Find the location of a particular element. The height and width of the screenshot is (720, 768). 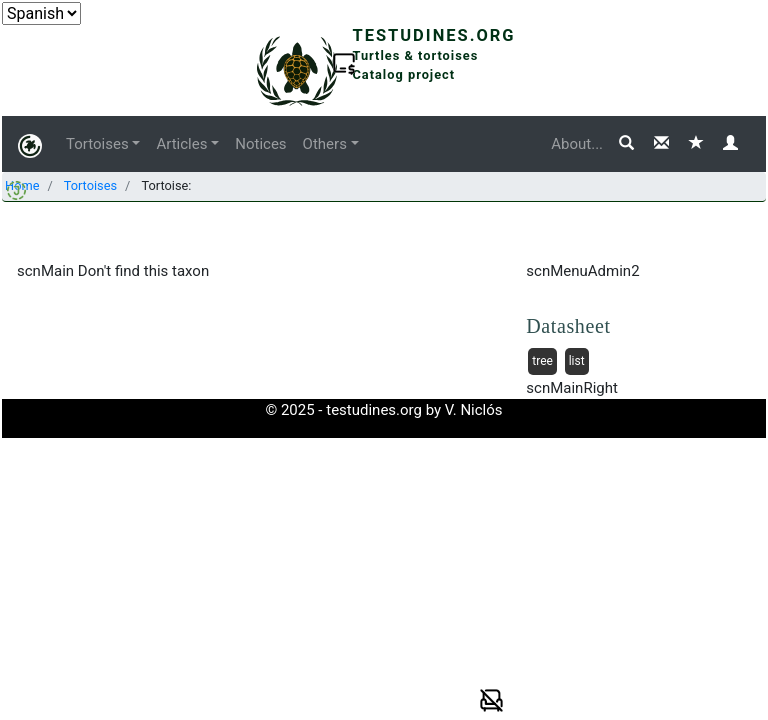

access tablet payment or billing settings is located at coordinates (344, 63).